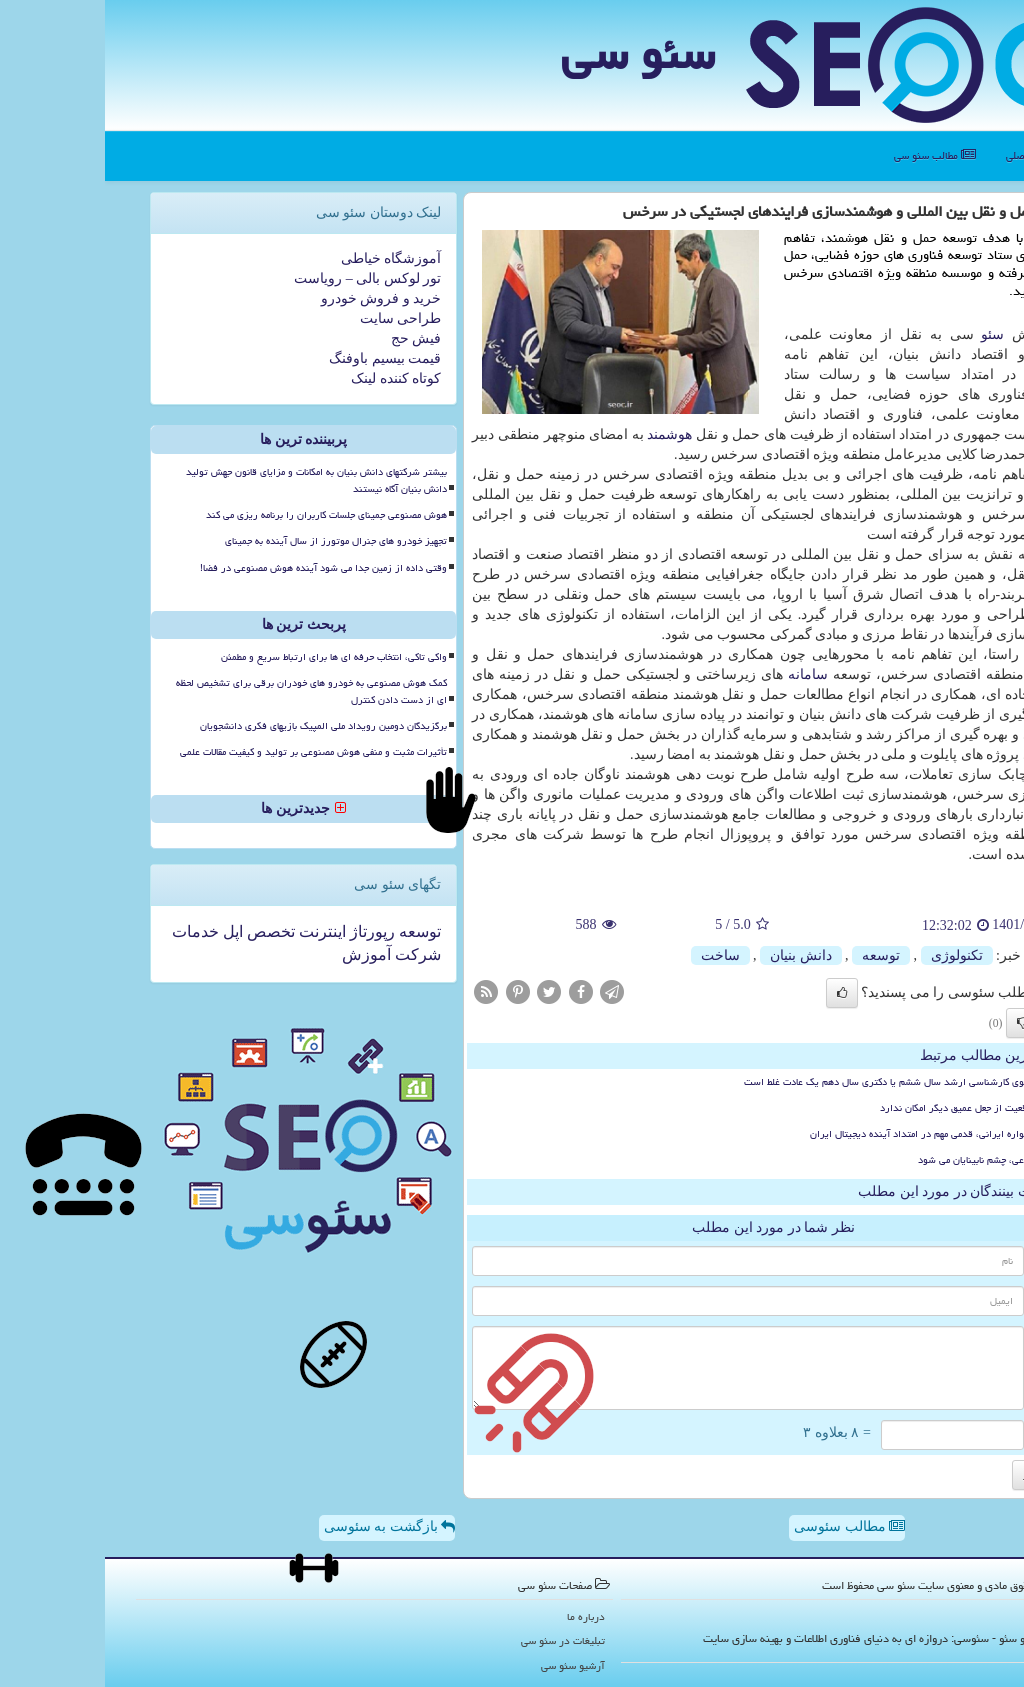 Image resolution: width=1024 pixels, height=1687 pixels. What do you see at coordinates (333, 1354) in the screenshot?
I see `view sports scores or updates` at bounding box center [333, 1354].